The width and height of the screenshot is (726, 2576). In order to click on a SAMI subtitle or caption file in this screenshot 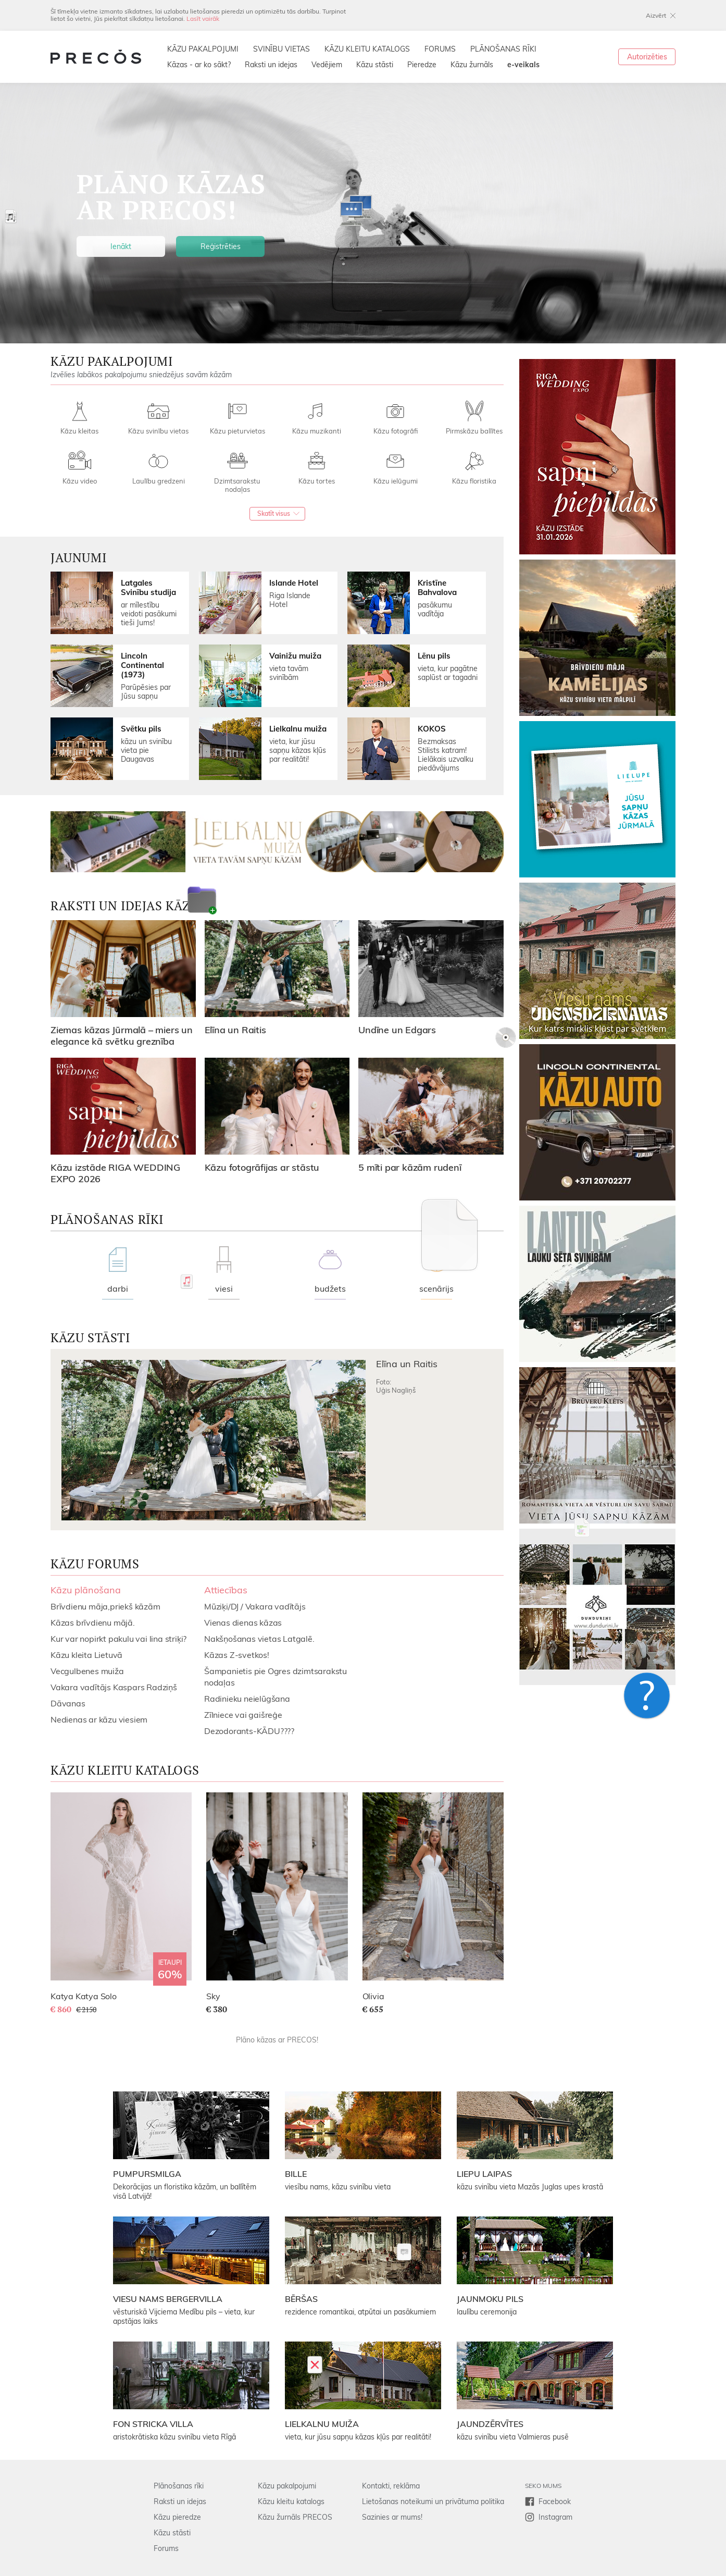, I will do `click(404, 2252)`.